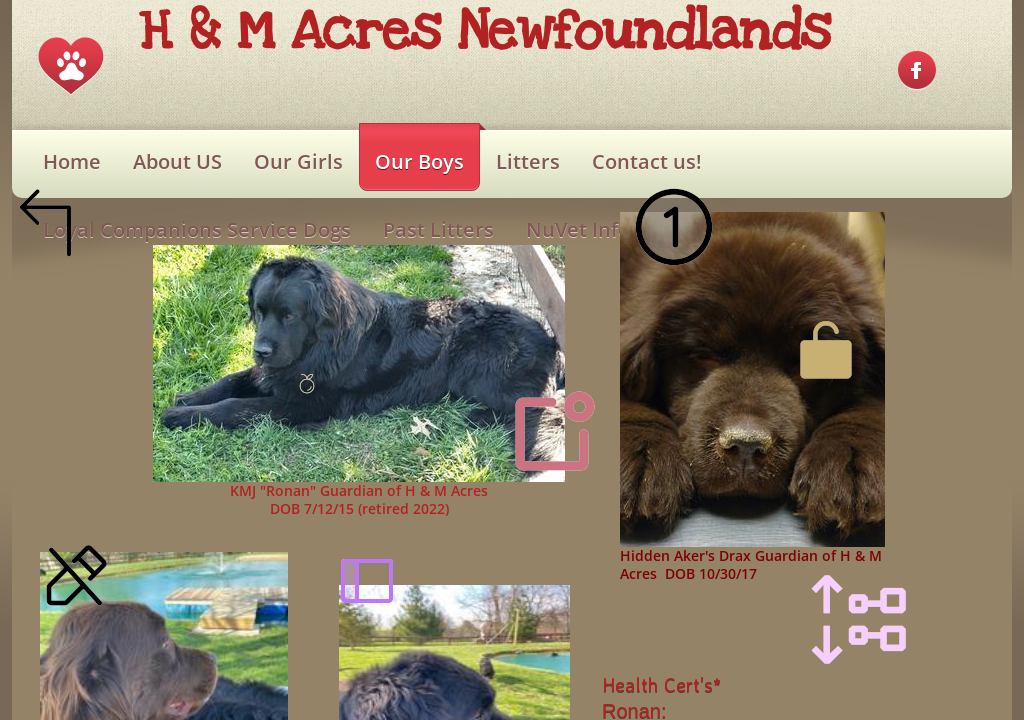 The height and width of the screenshot is (720, 1024). I want to click on ungroup items by reference type, so click(861, 619).